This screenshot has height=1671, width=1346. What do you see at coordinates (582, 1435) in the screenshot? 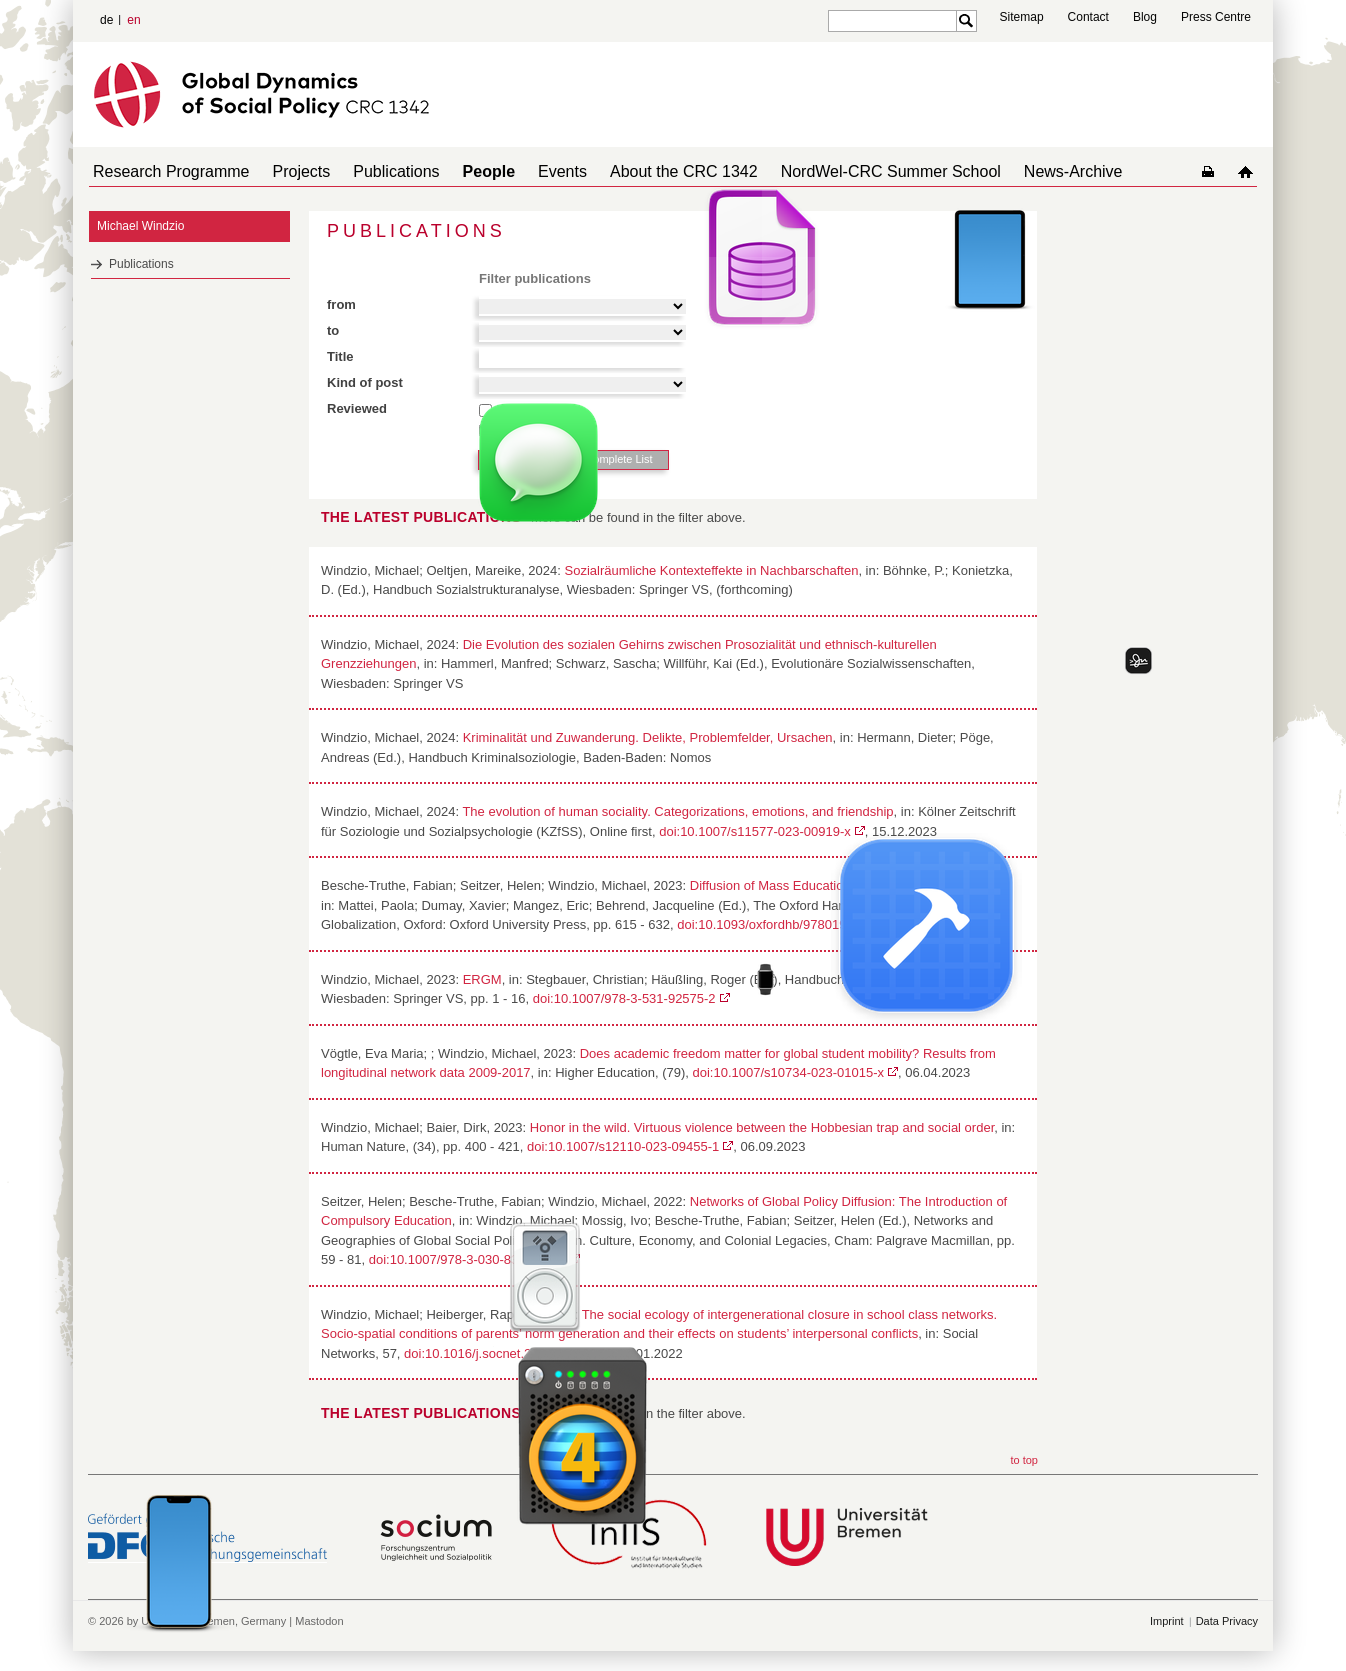
I see `access RAID 4 storage configuration` at bounding box center [582, 1435].